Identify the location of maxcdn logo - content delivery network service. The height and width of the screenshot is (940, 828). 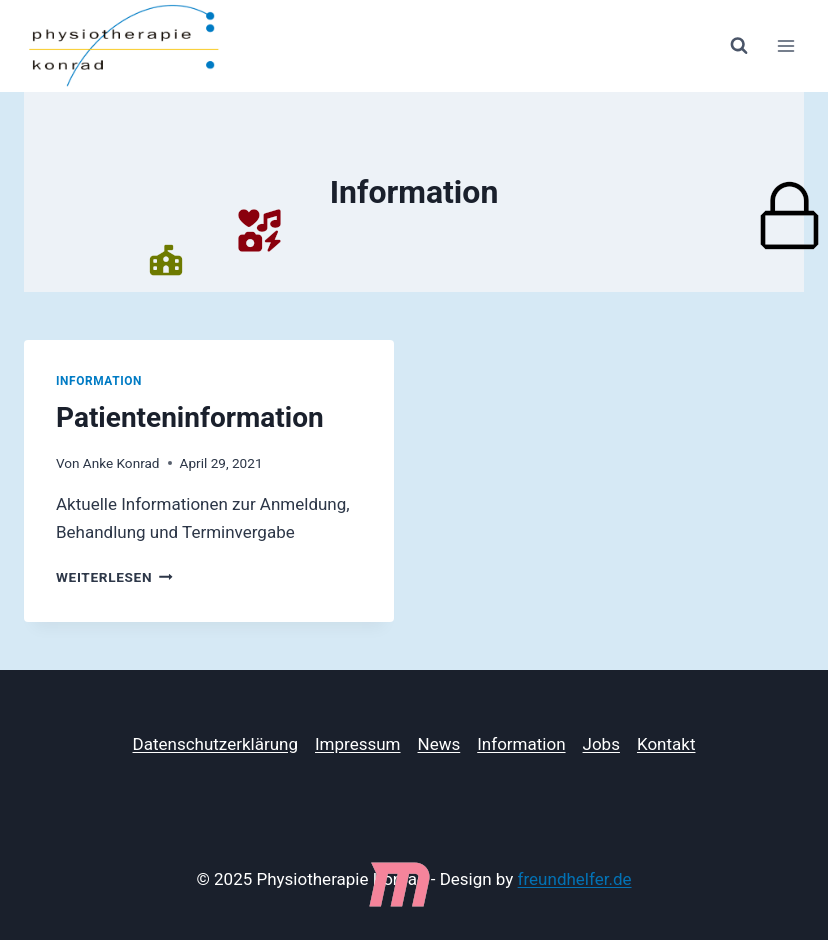
(399, 884).